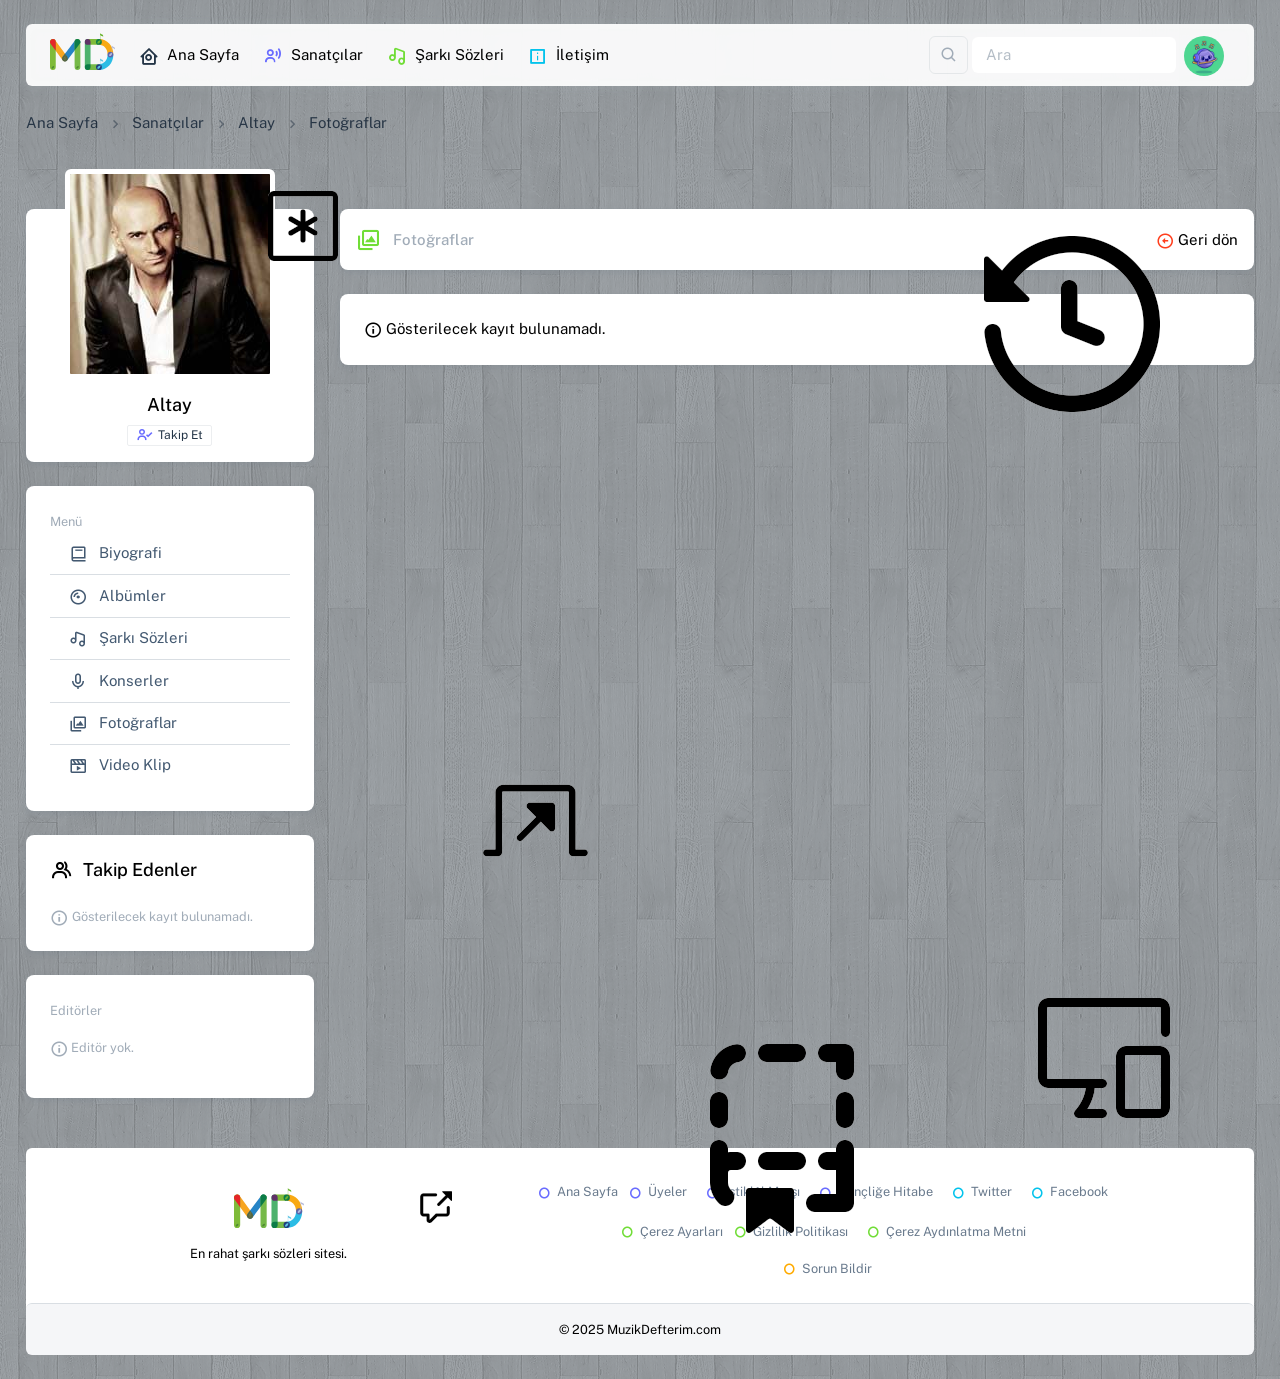 The height and width of the screenshot is (1379, 1280). I want to click on generate a new access key or password, so click(303, 226).